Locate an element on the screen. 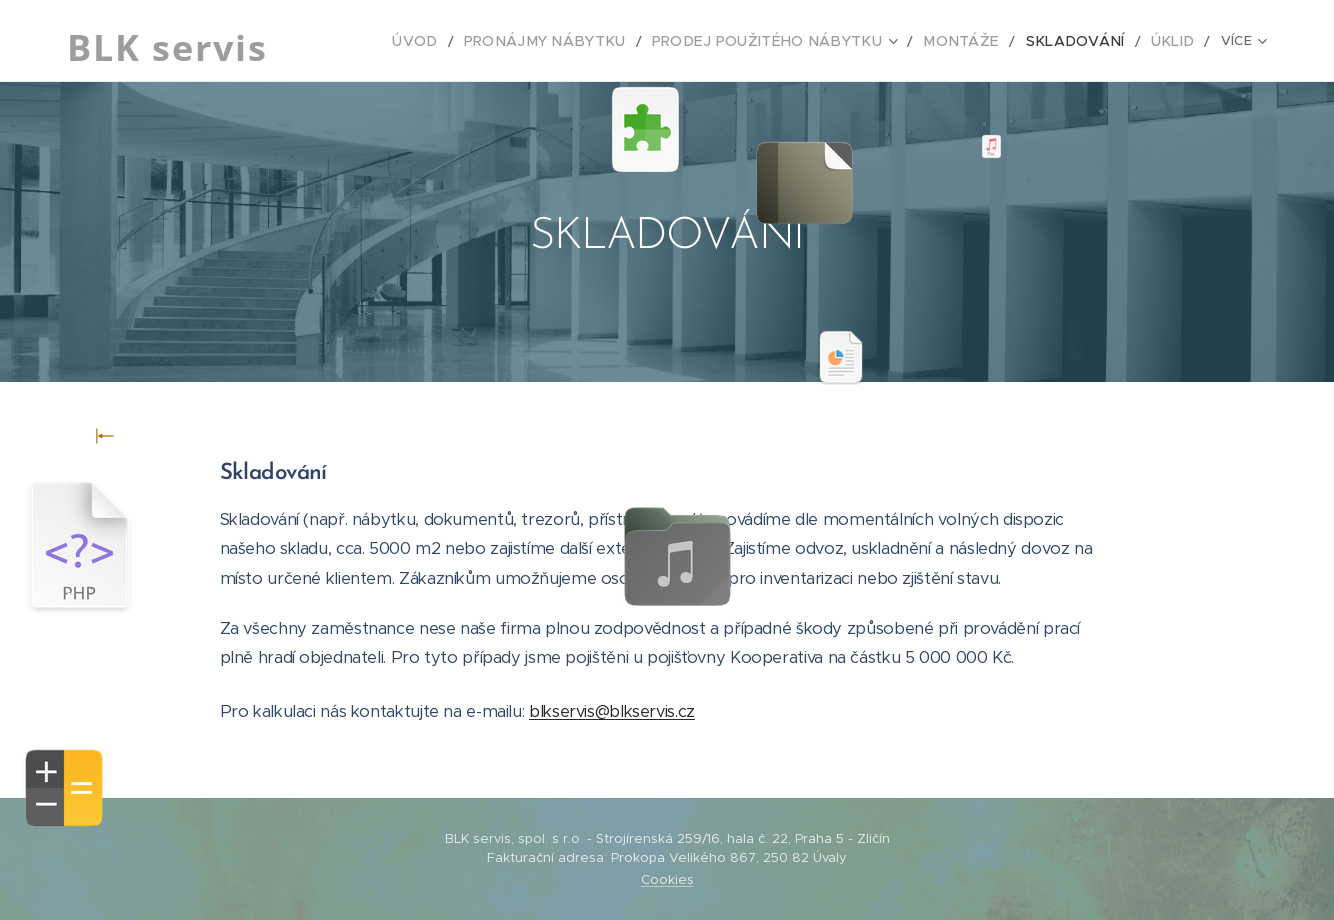  a PHP source code file is located at coordinates (79, 547).